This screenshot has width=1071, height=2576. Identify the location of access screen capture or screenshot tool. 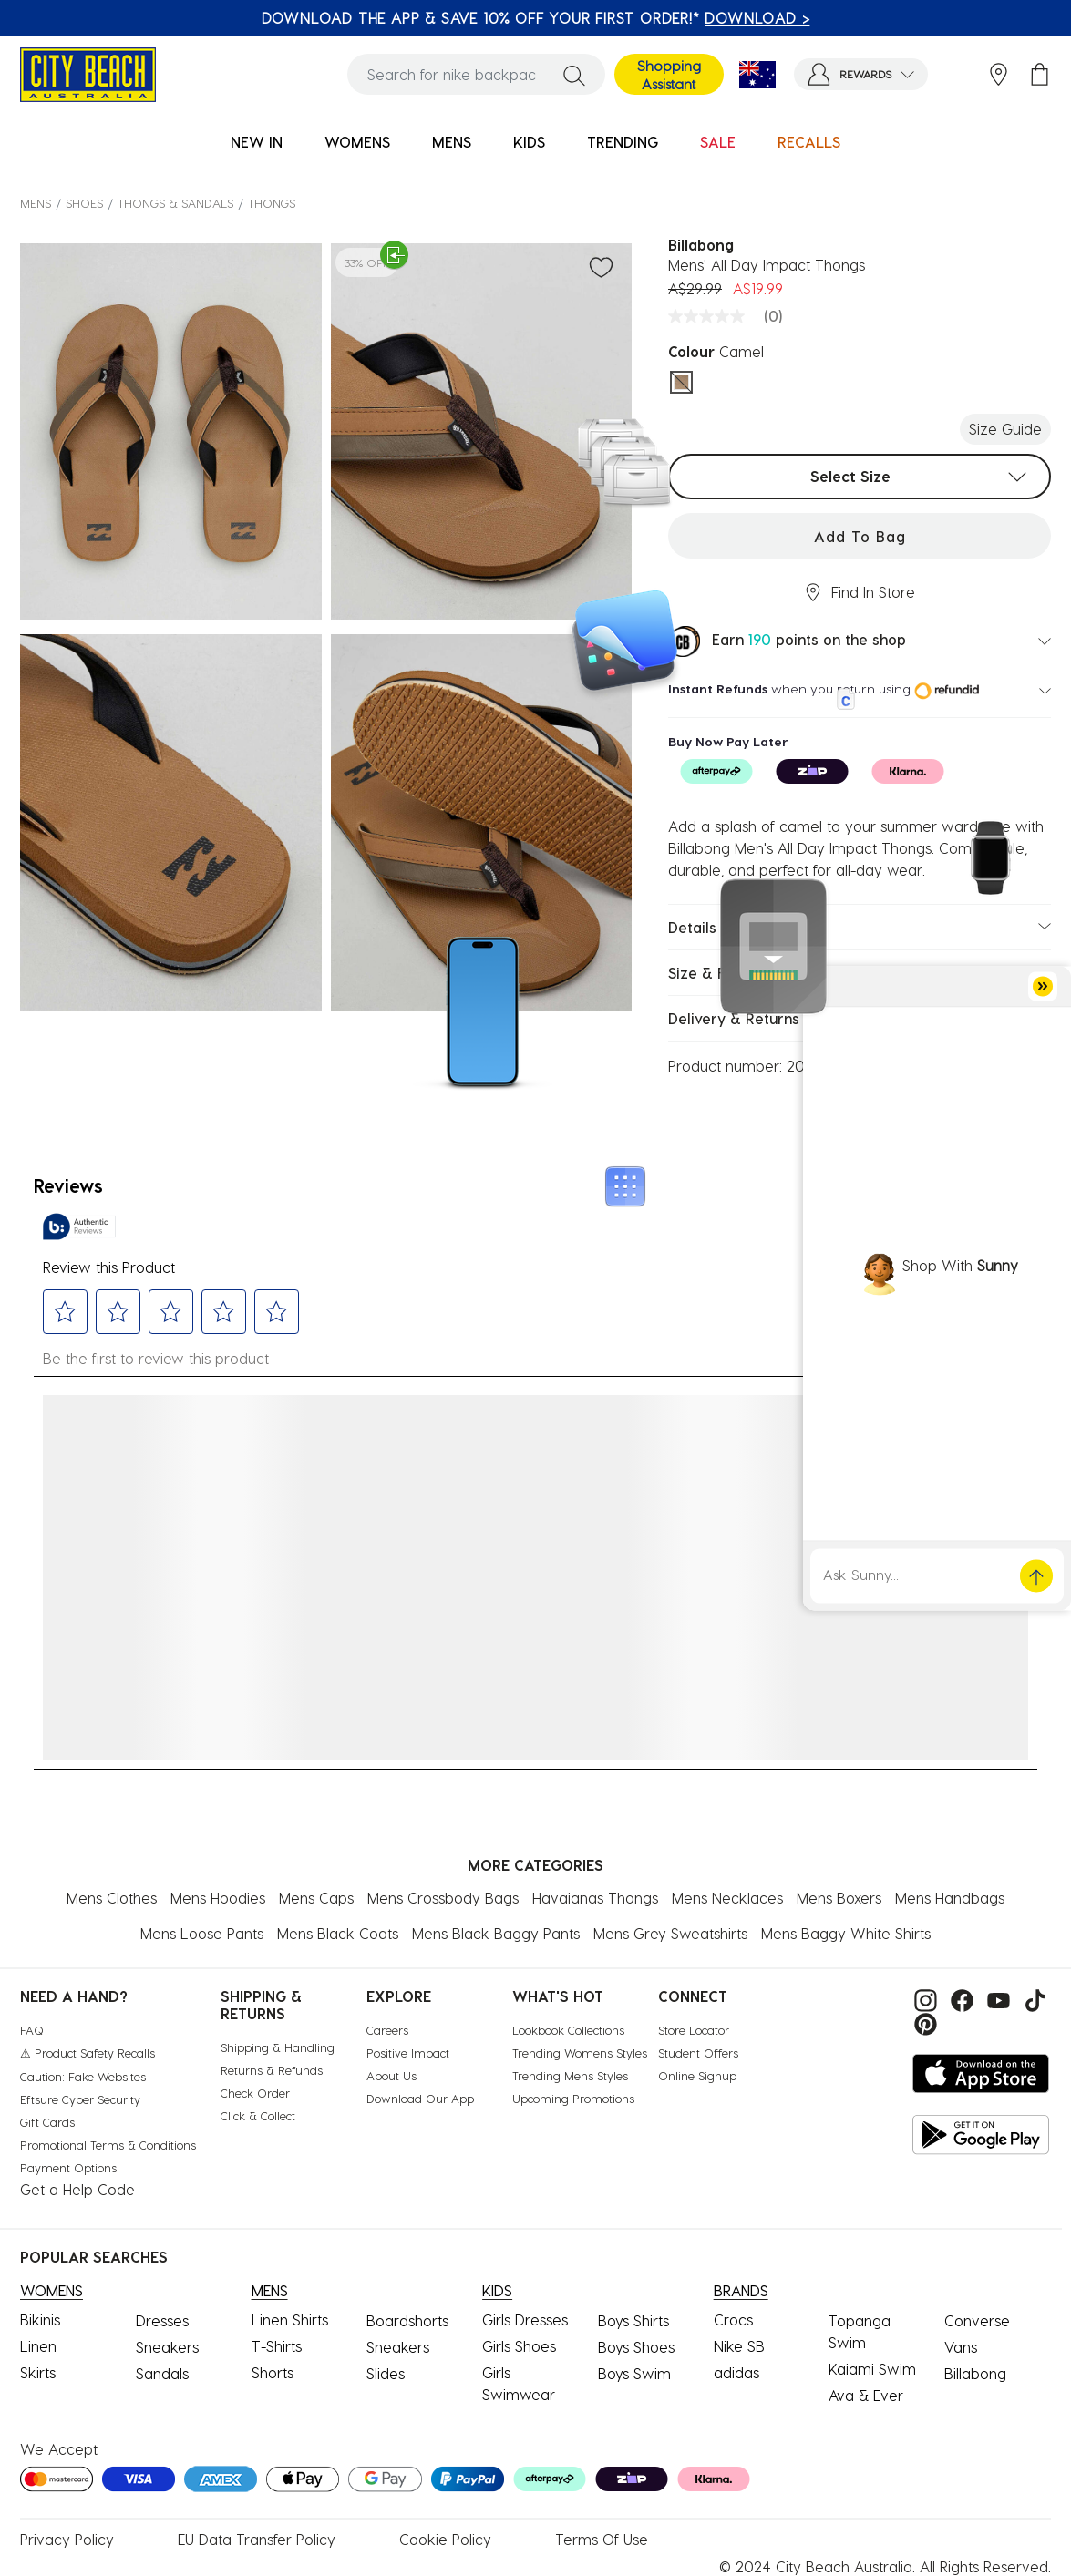
(623, 642).